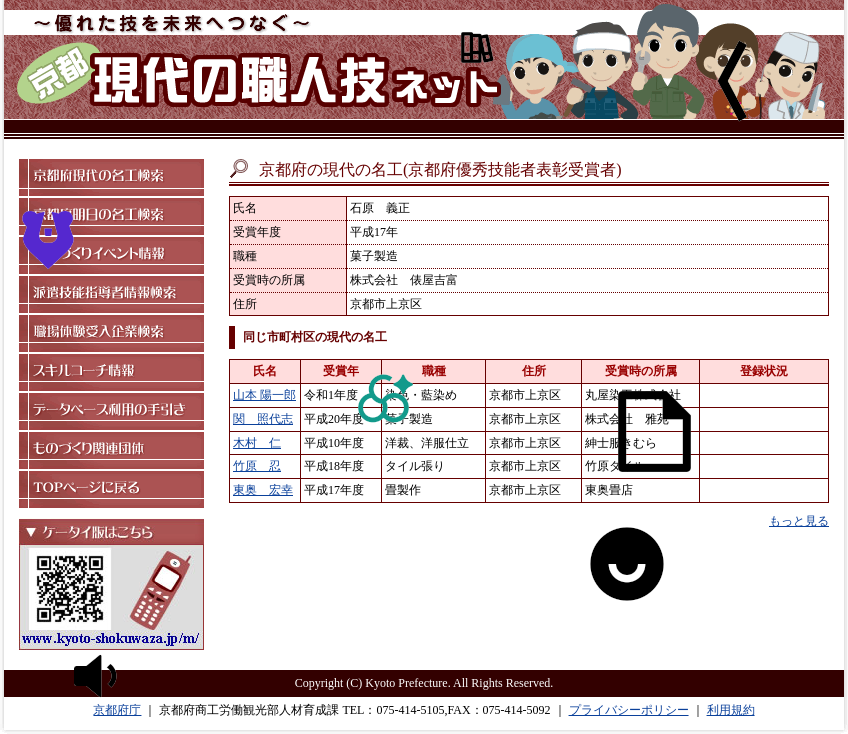 Image resolution: width=848 pixels, height=734 pixels. I want to click on go back to the previous screen, so click(734, 81).